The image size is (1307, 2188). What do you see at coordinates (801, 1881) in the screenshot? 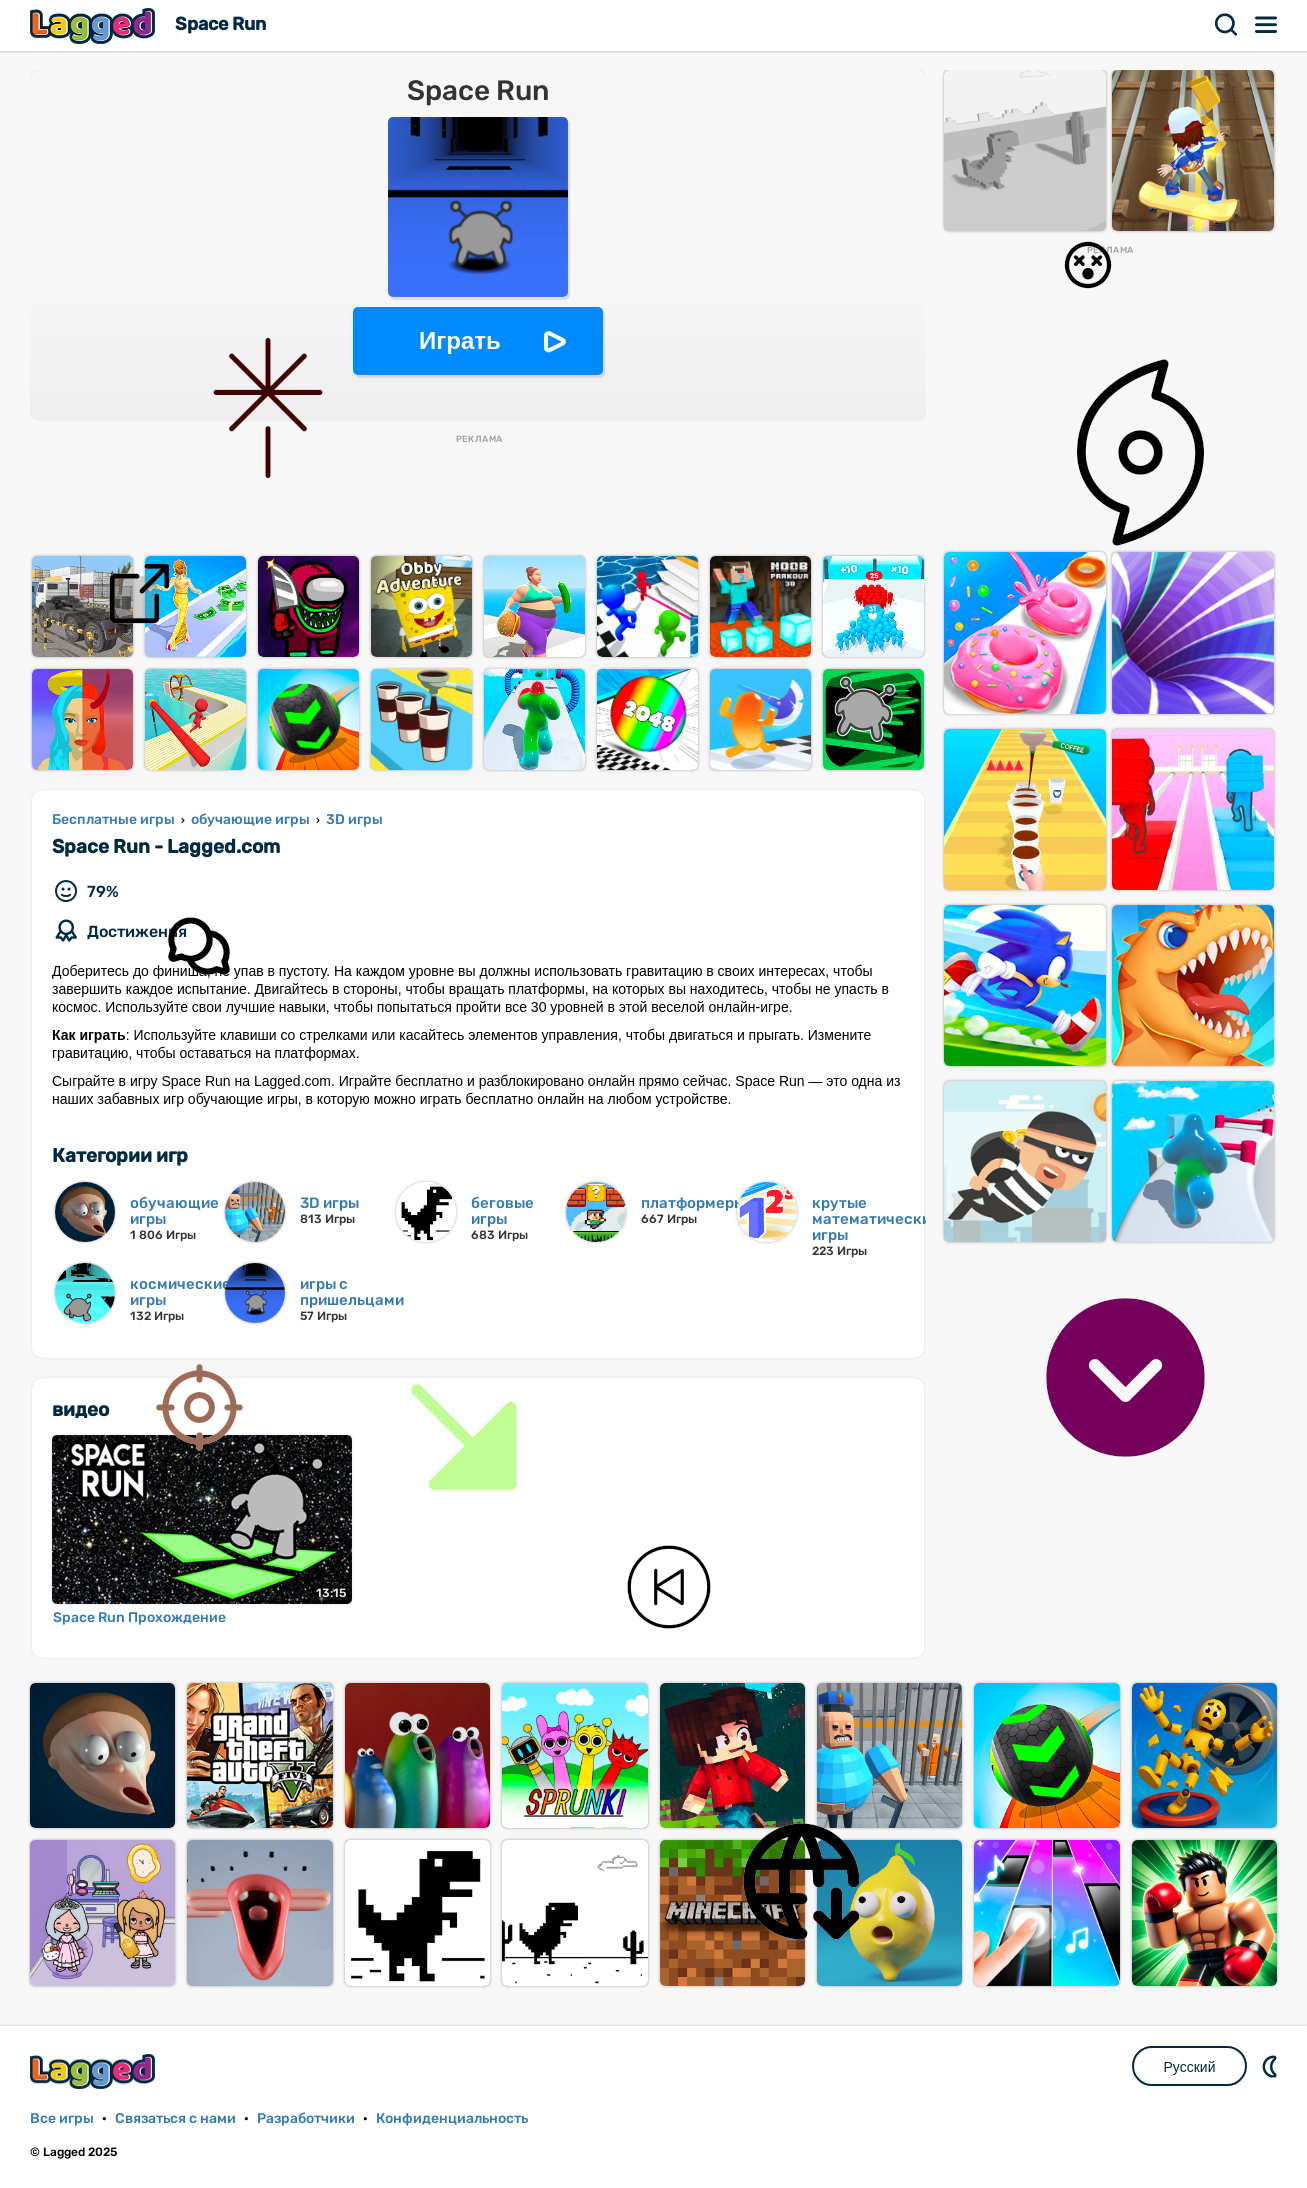
I see `download content from the web` at bounding box center [801, 1881].